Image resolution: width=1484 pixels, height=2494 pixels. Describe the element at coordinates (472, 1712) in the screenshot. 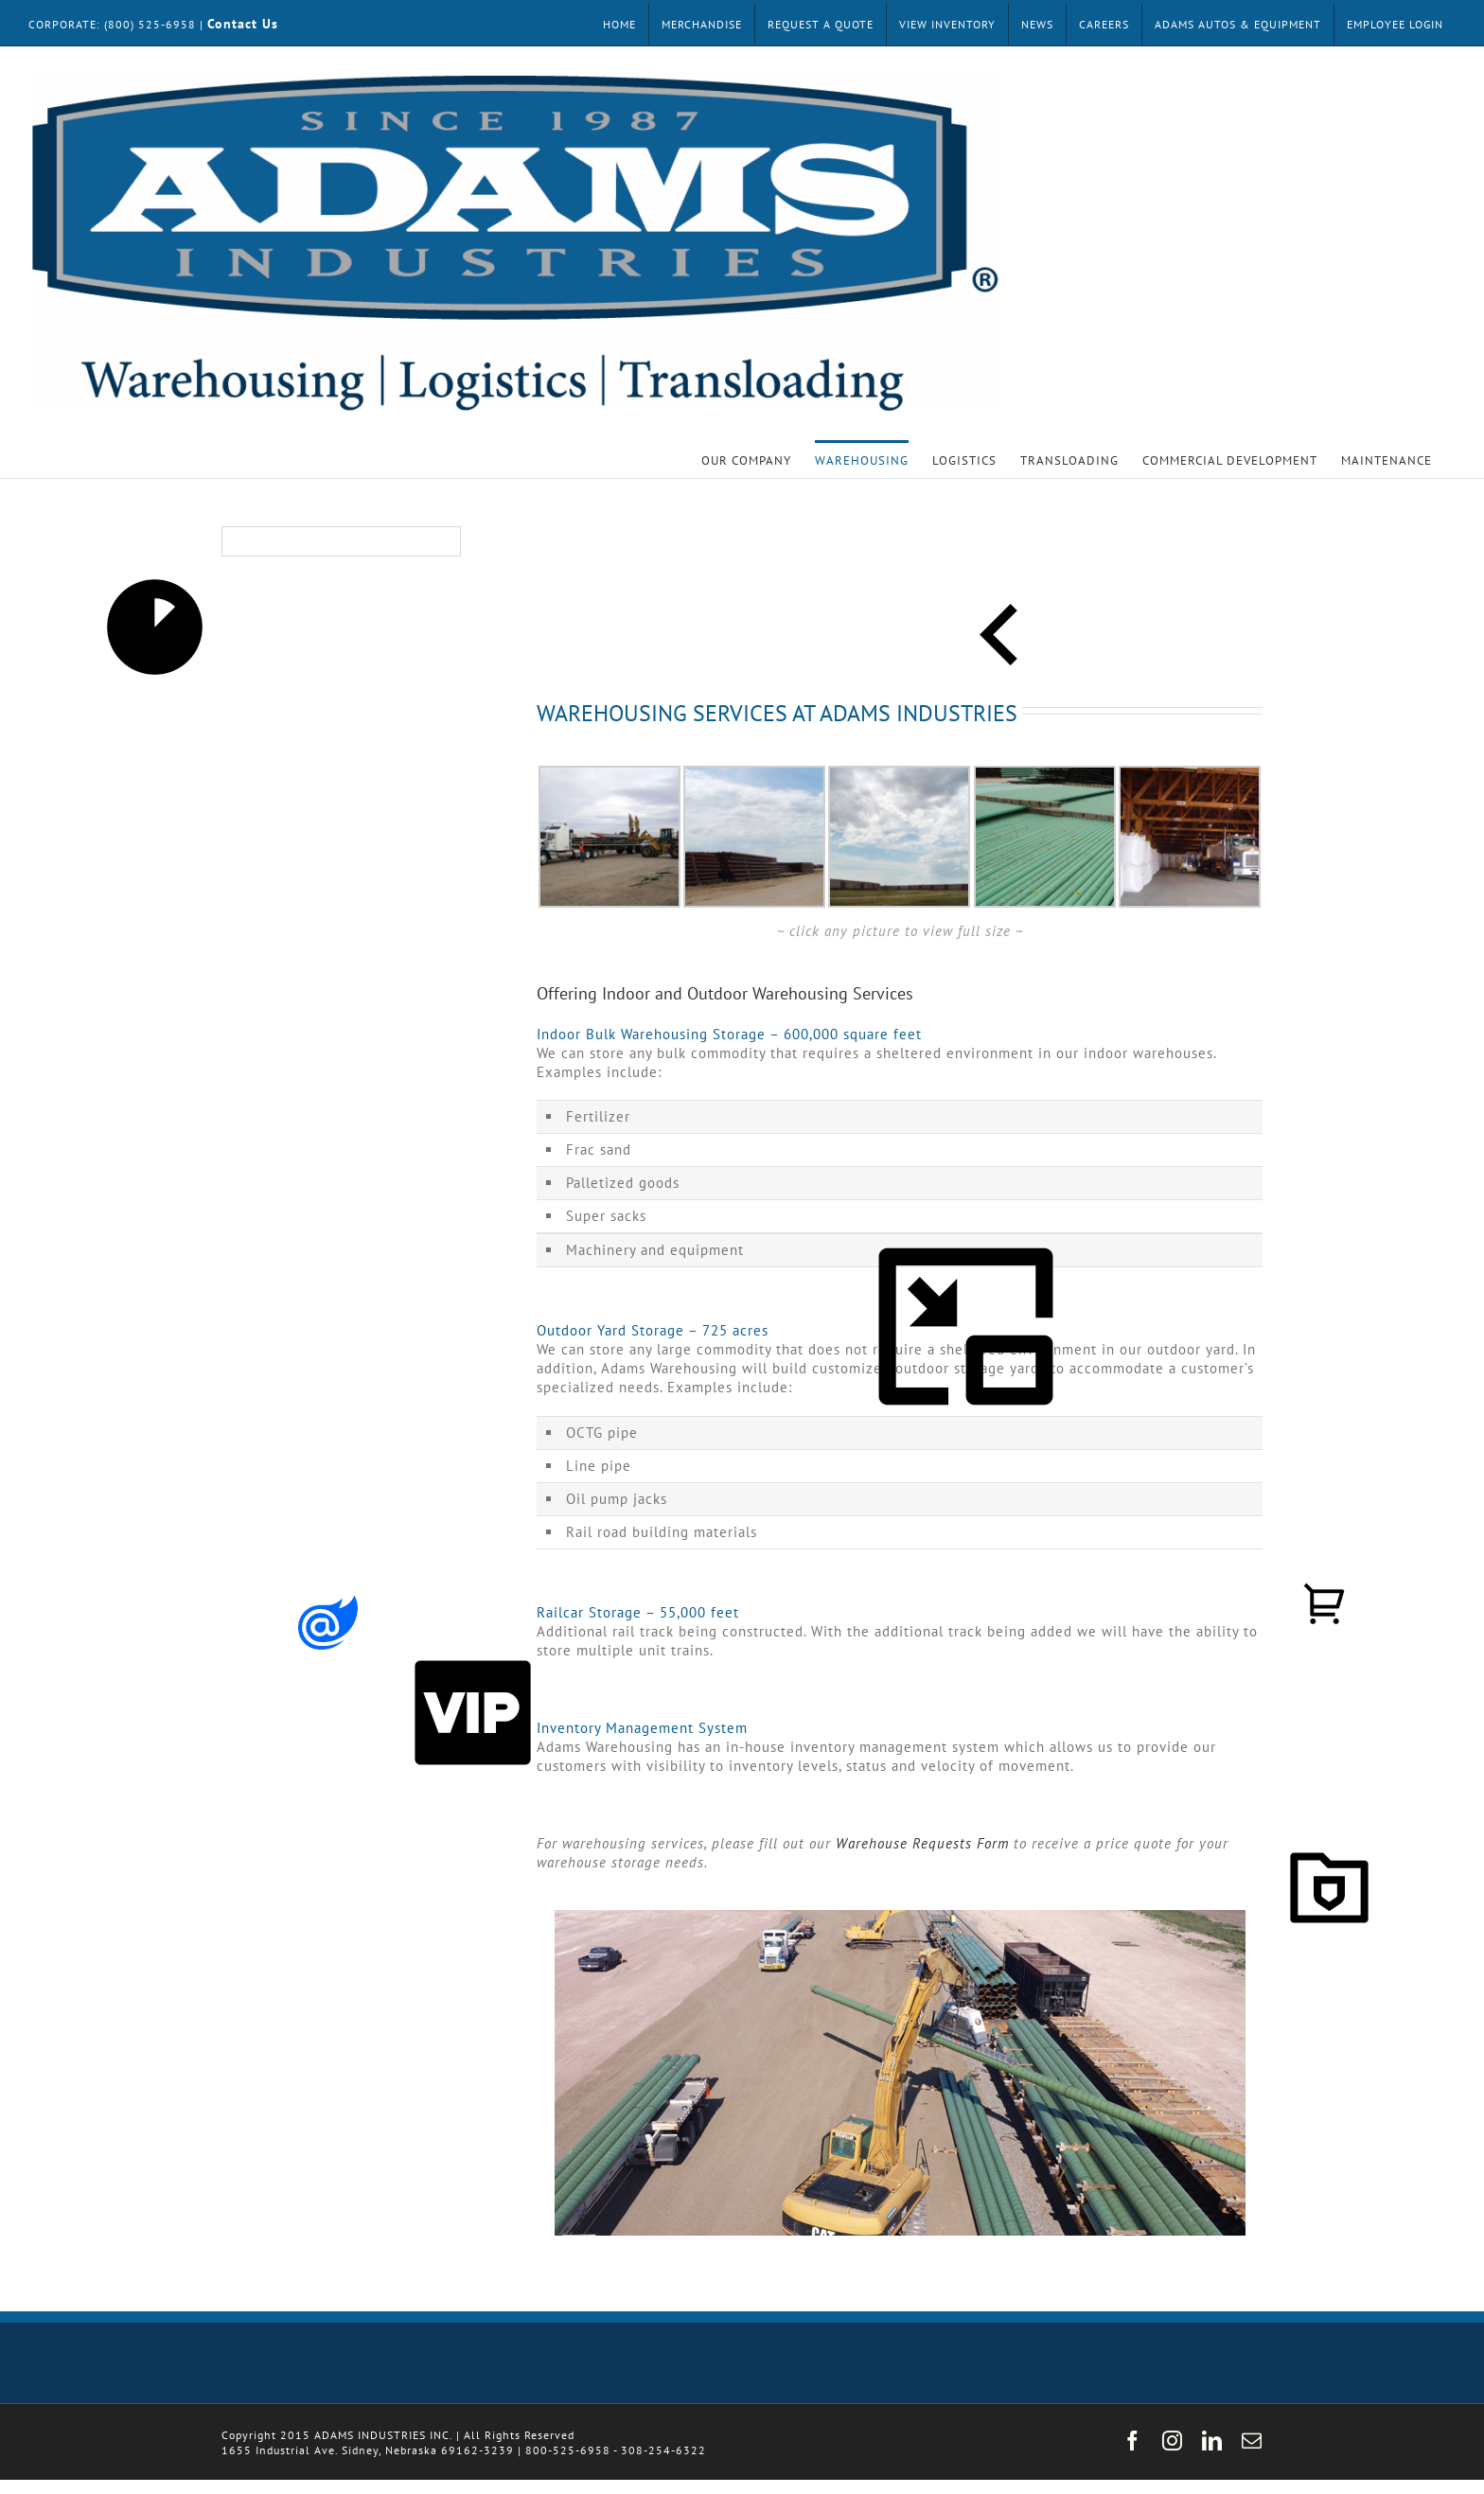

I see `indicates VIP or premium membership status` at that location.